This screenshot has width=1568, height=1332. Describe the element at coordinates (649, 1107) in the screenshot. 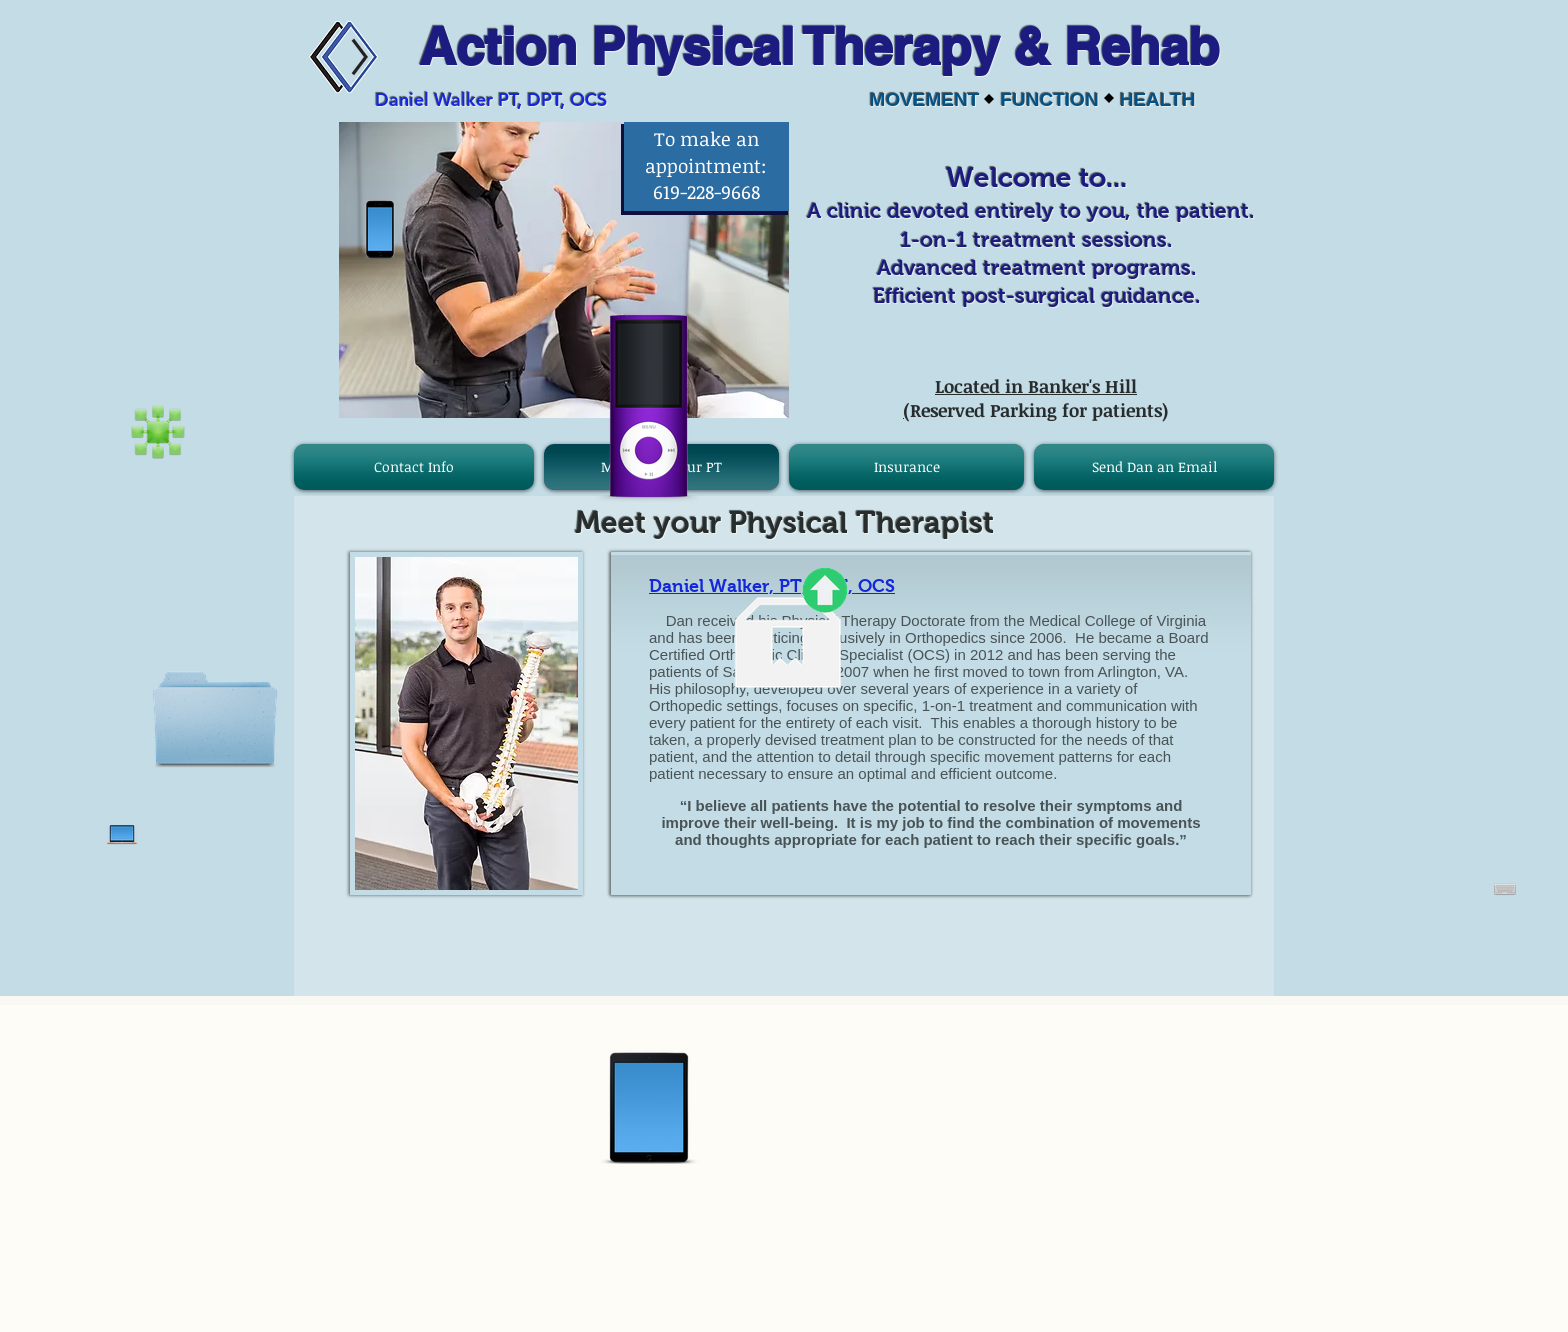

I see `iPad Air 2 device icon` at that location.